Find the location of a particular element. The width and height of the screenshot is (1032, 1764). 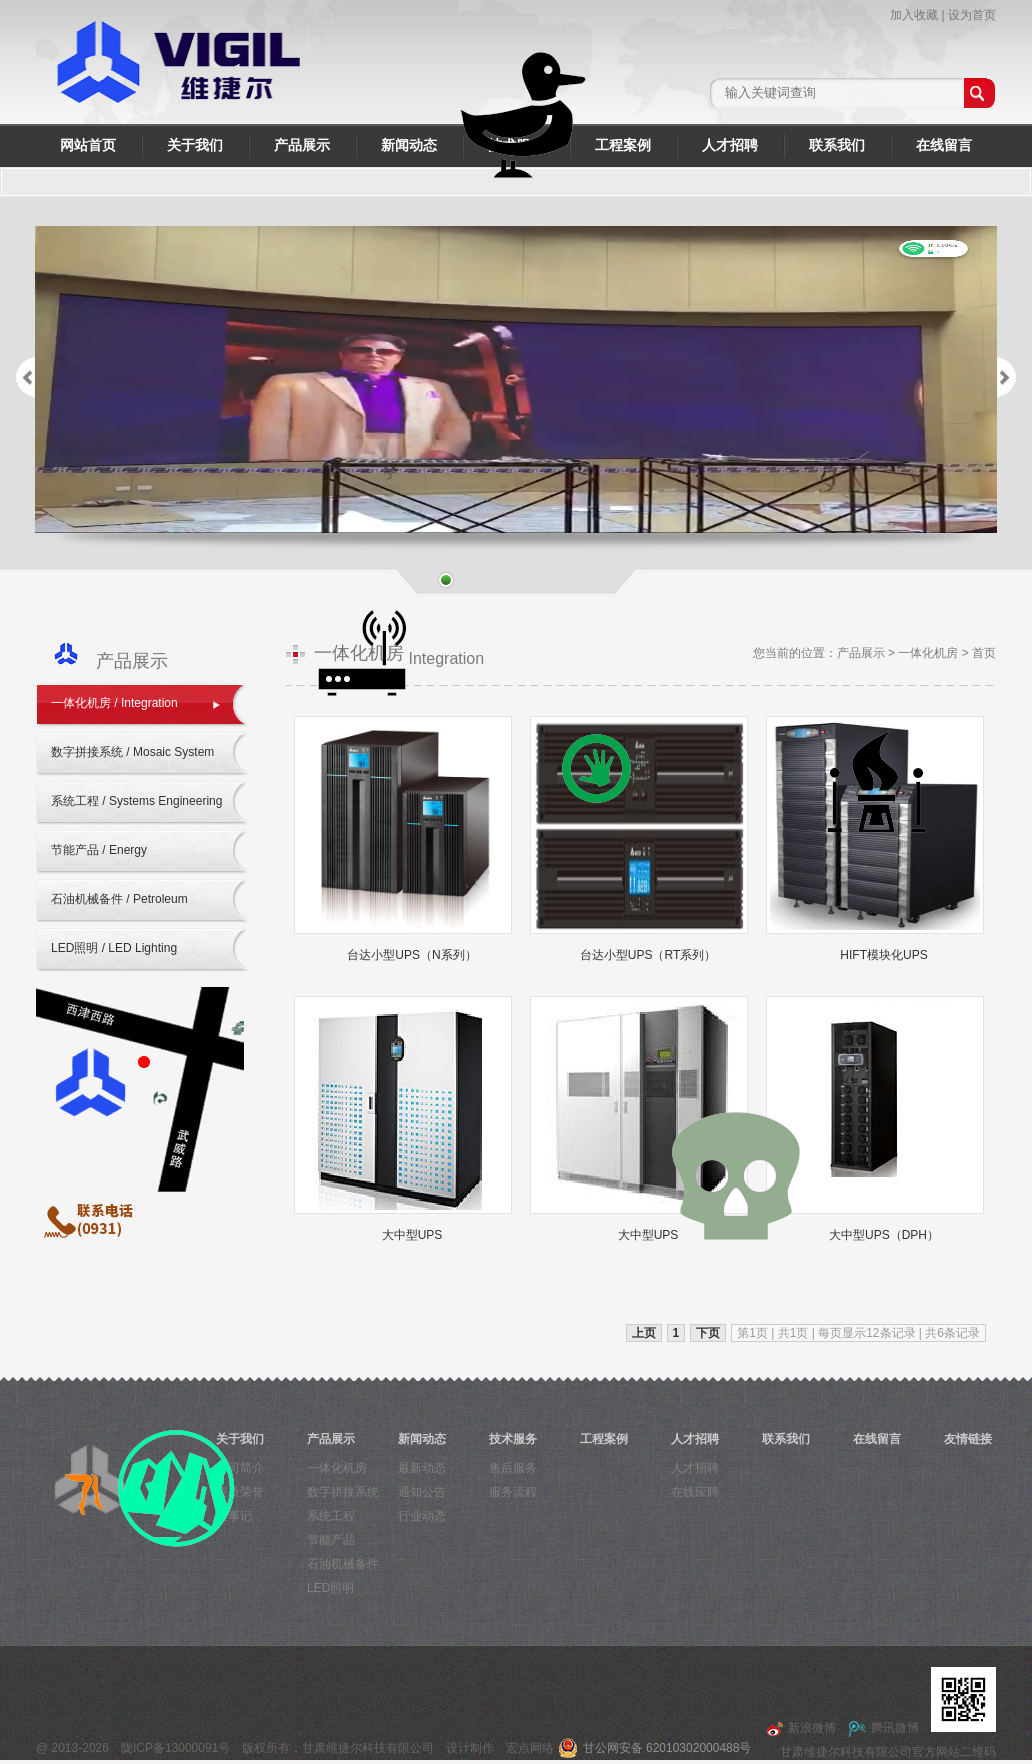

select female character legs or lower body is located at coordinates (84, 1495).